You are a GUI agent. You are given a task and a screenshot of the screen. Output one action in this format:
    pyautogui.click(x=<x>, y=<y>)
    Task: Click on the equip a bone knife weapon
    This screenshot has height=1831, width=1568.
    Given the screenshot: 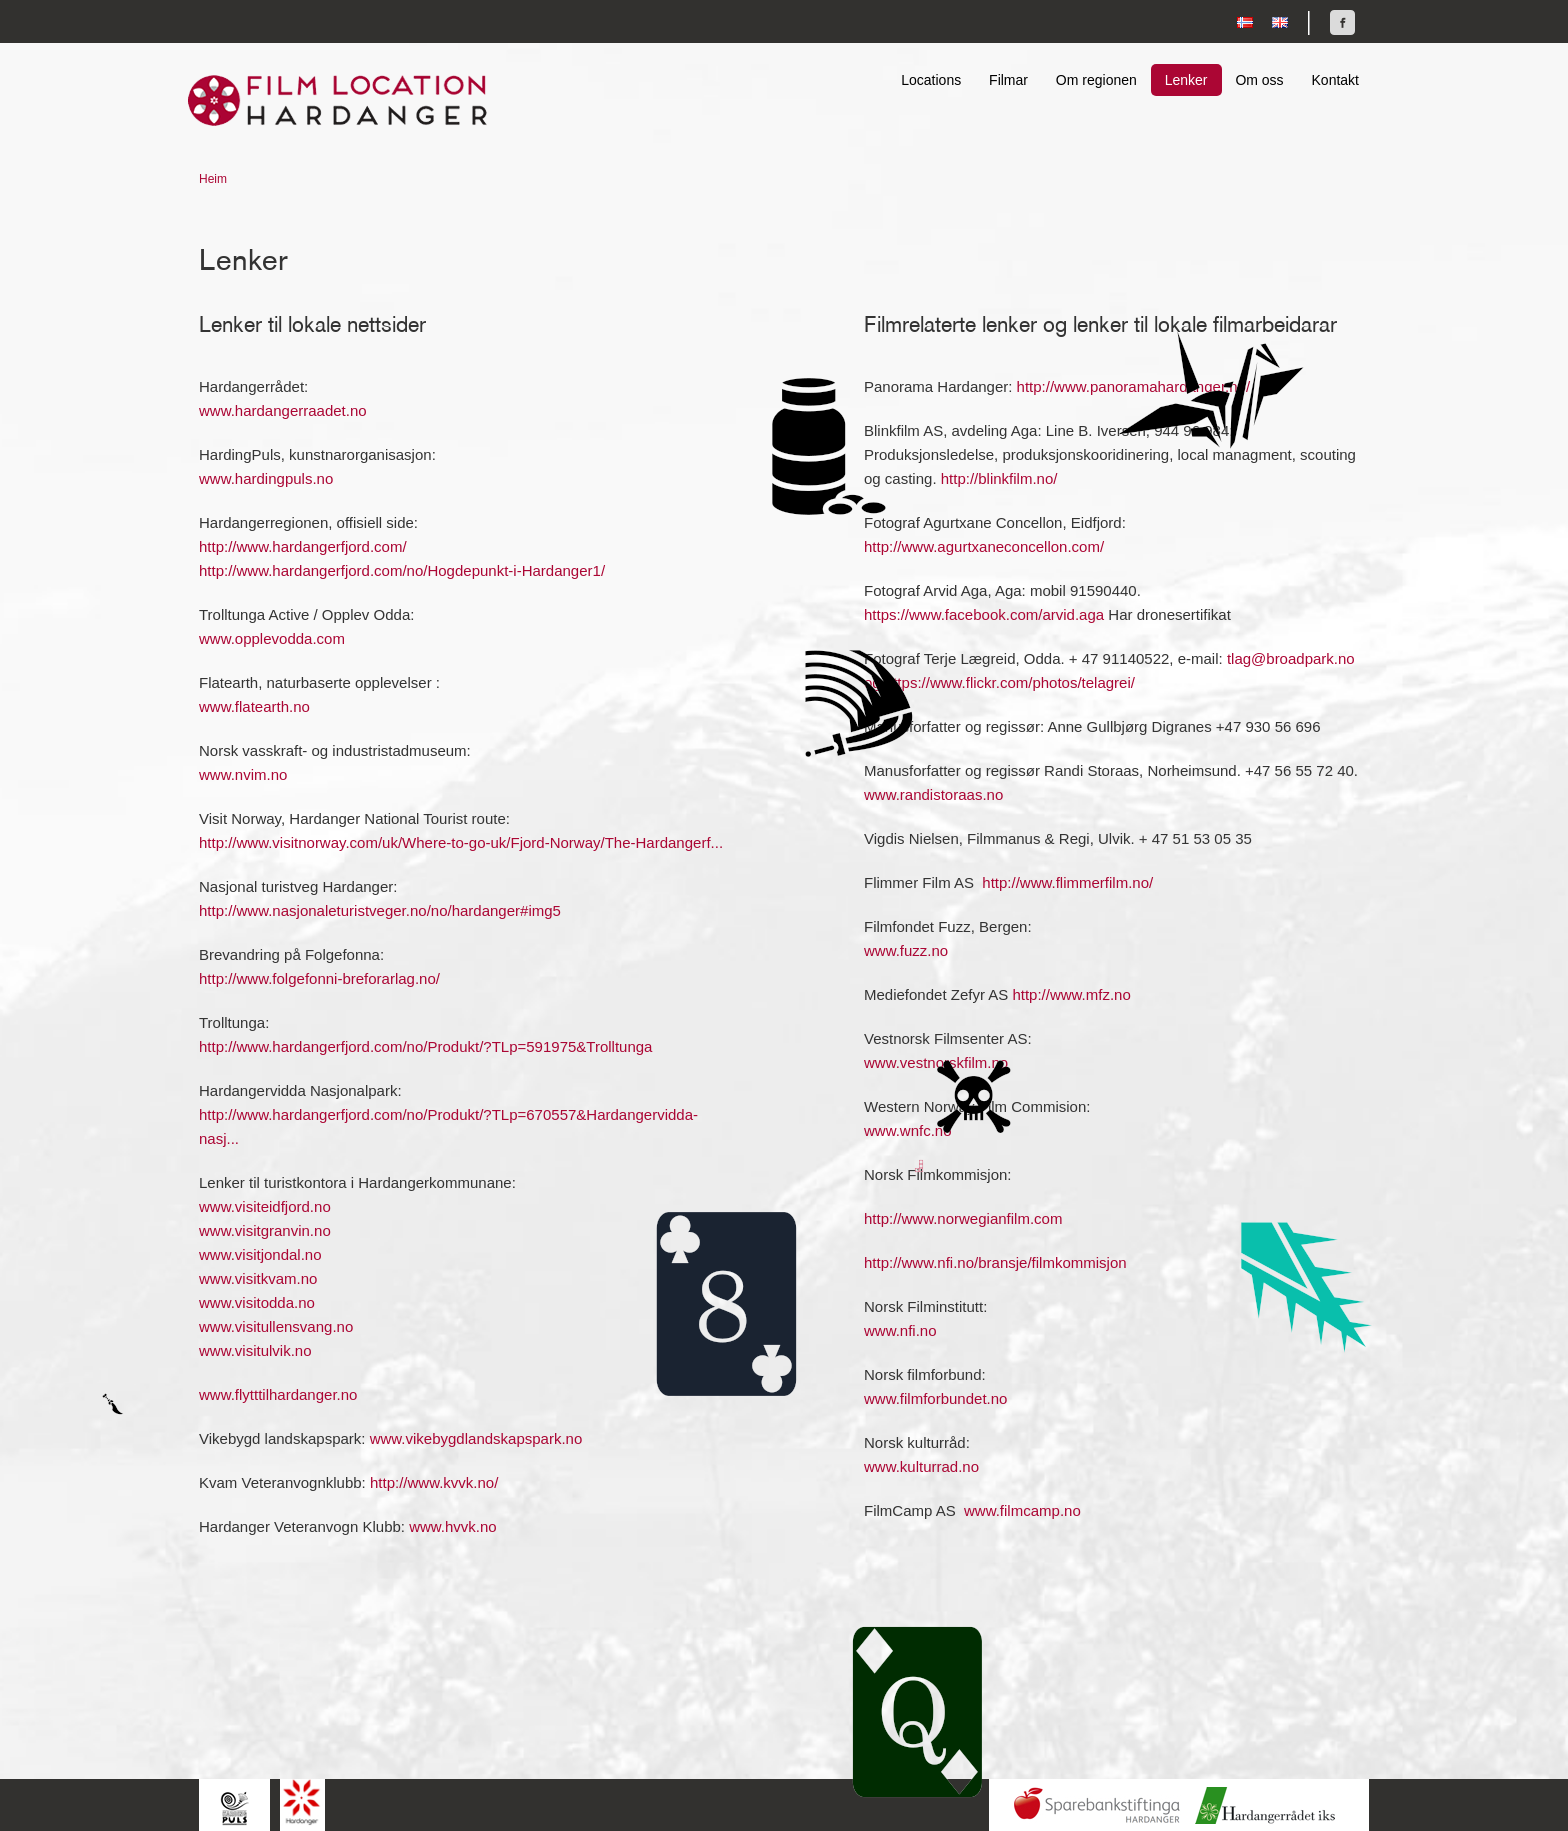 What is the action you would take?
    pyautogui.click(x=113, y=1404)
    